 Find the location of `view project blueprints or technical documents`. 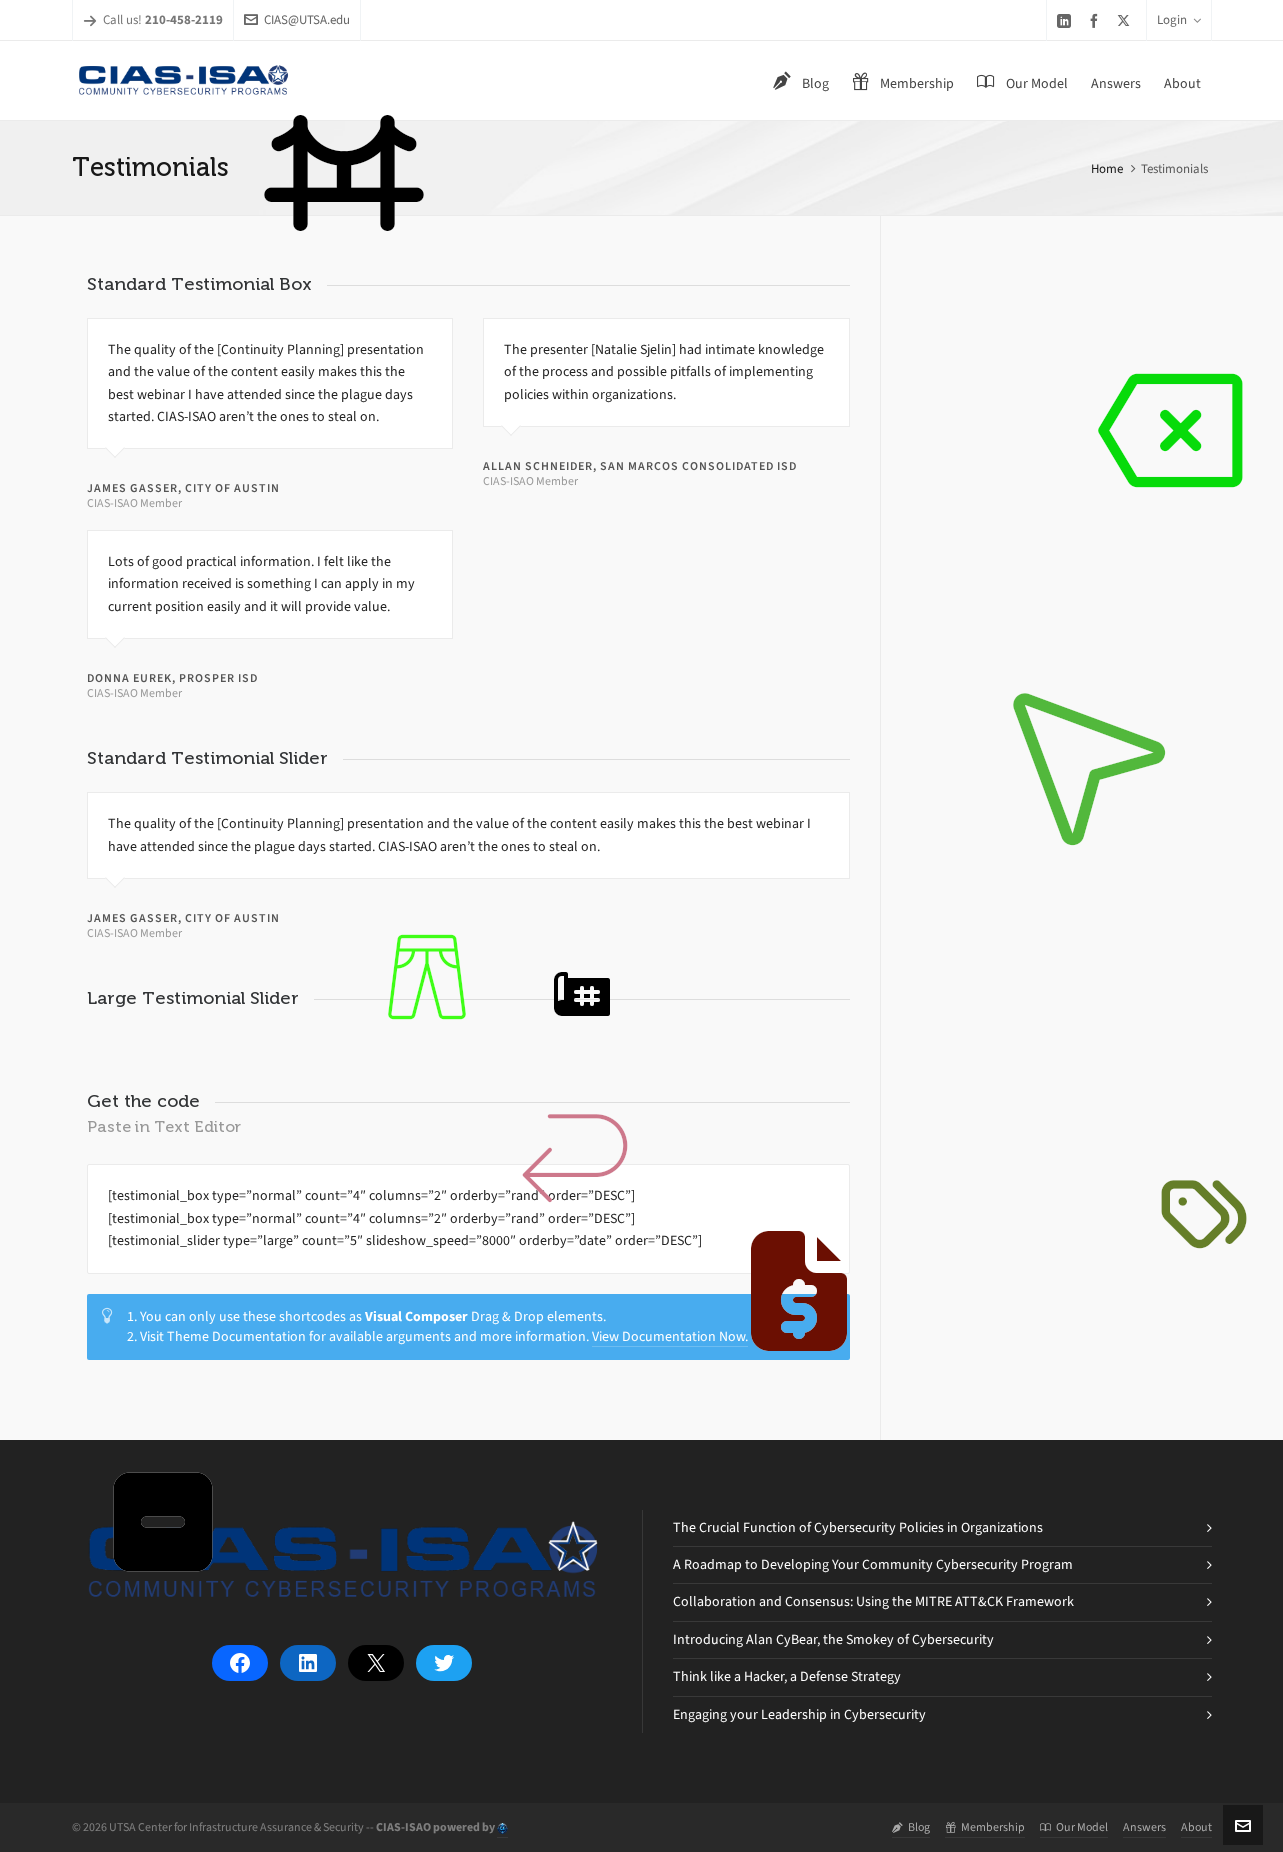

view project blueprints or technical documents is located at coordinates (582, 996).